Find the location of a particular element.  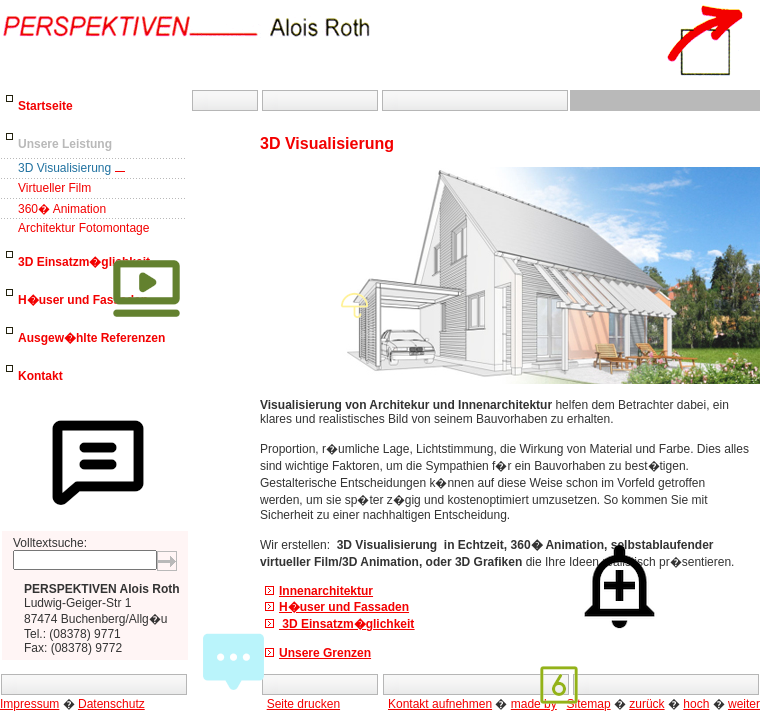

add a new reminder or alert is located at coordinates (619, 585).